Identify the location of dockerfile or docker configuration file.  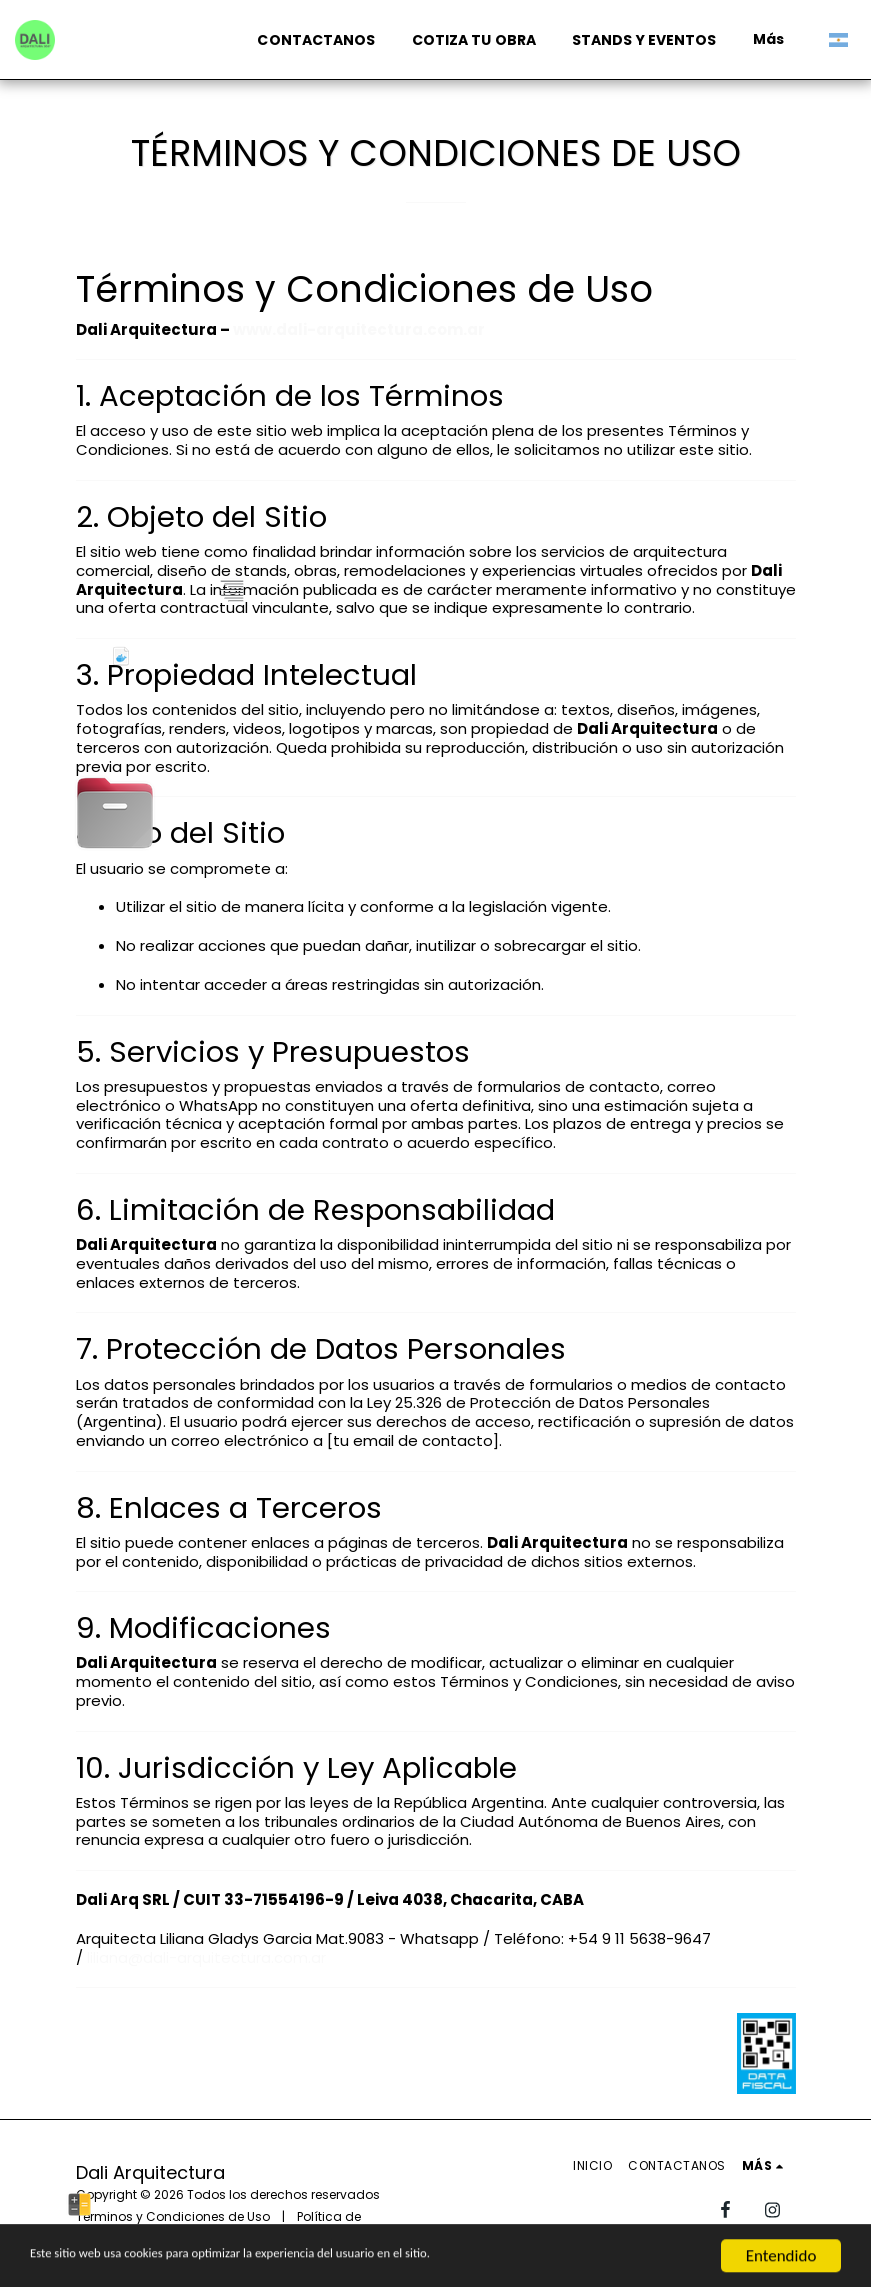
(121, 656).